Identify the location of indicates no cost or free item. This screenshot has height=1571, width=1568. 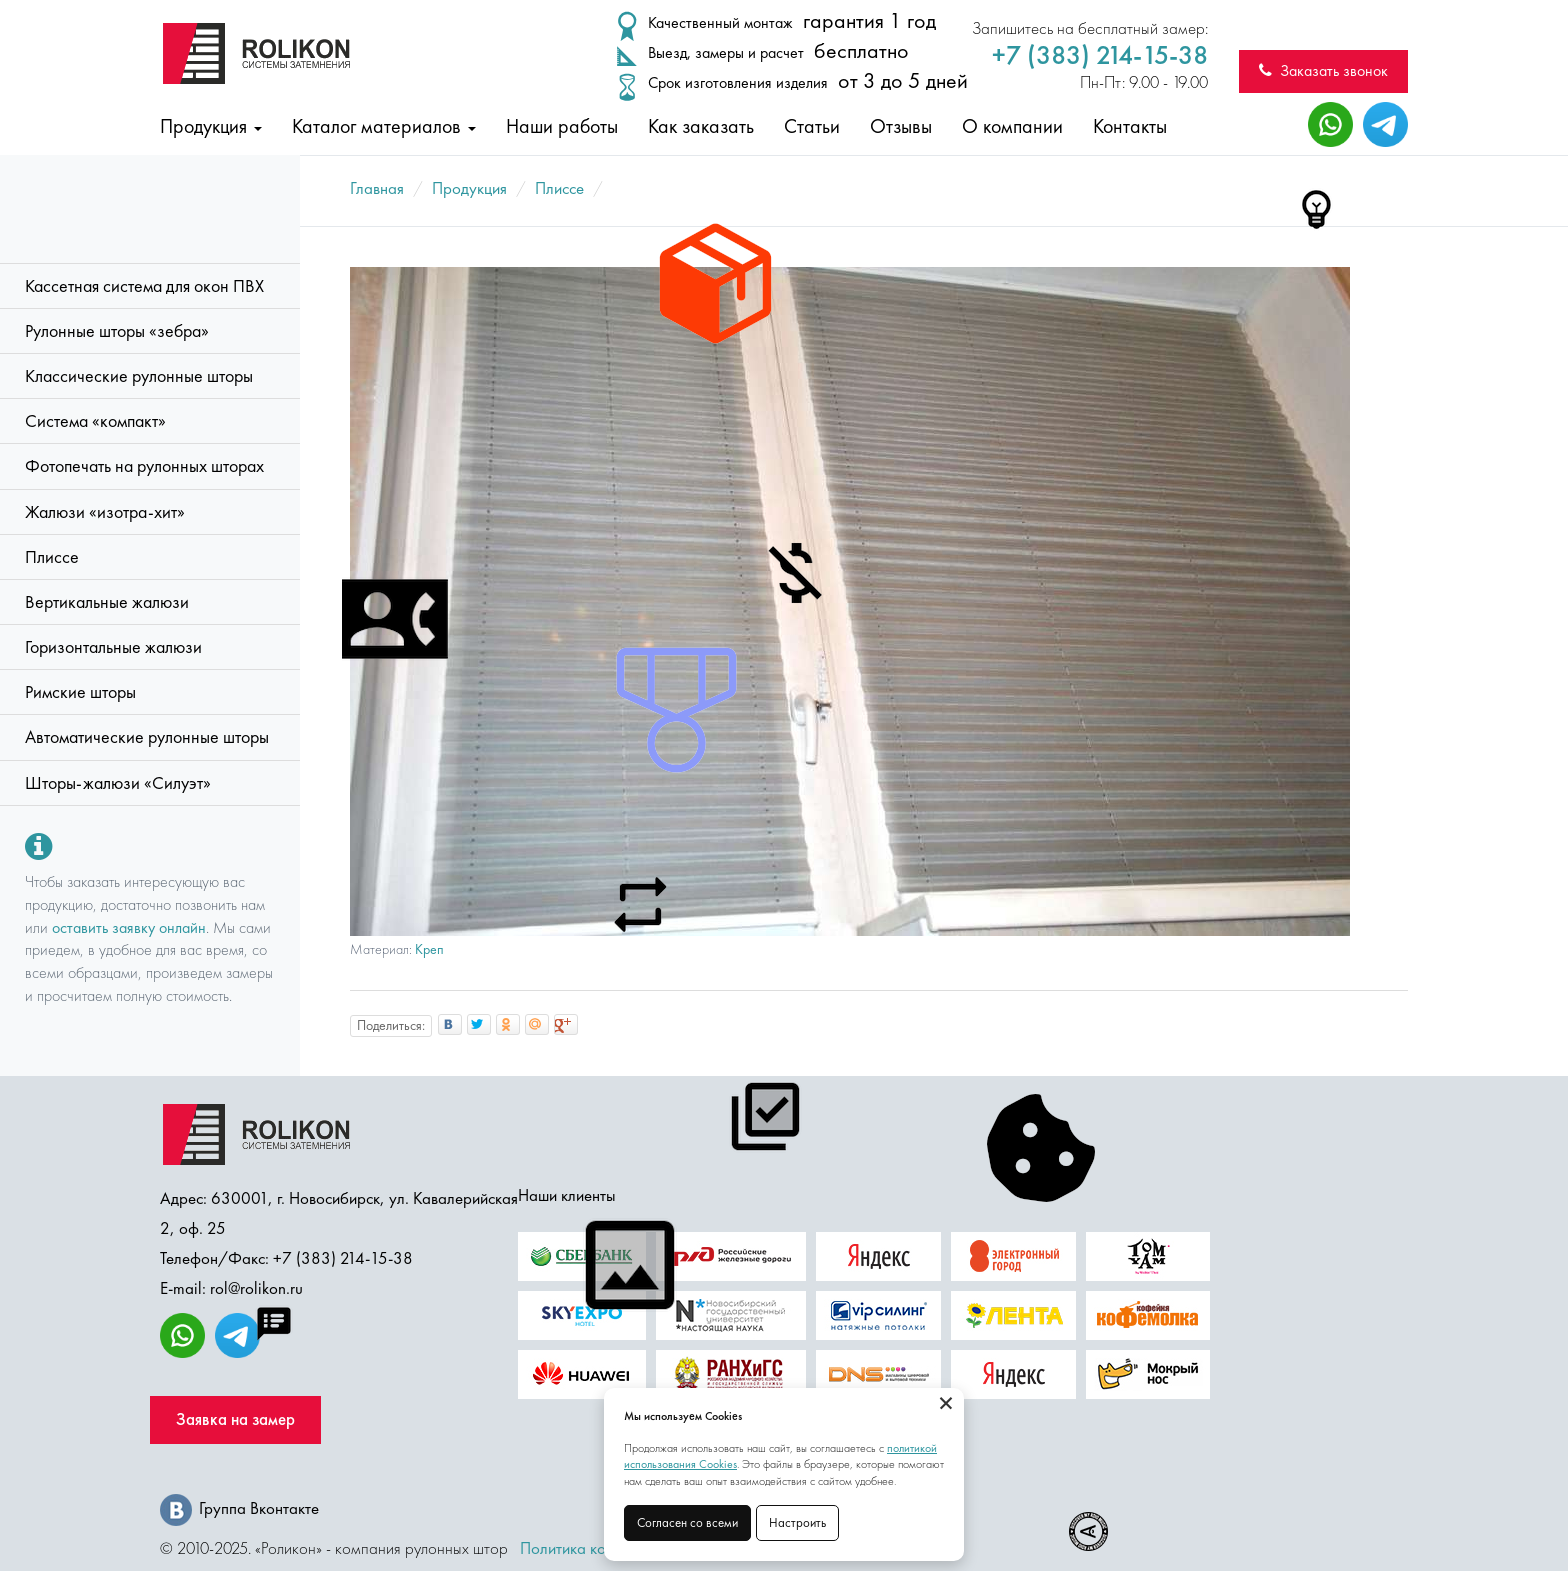
(795, 573).